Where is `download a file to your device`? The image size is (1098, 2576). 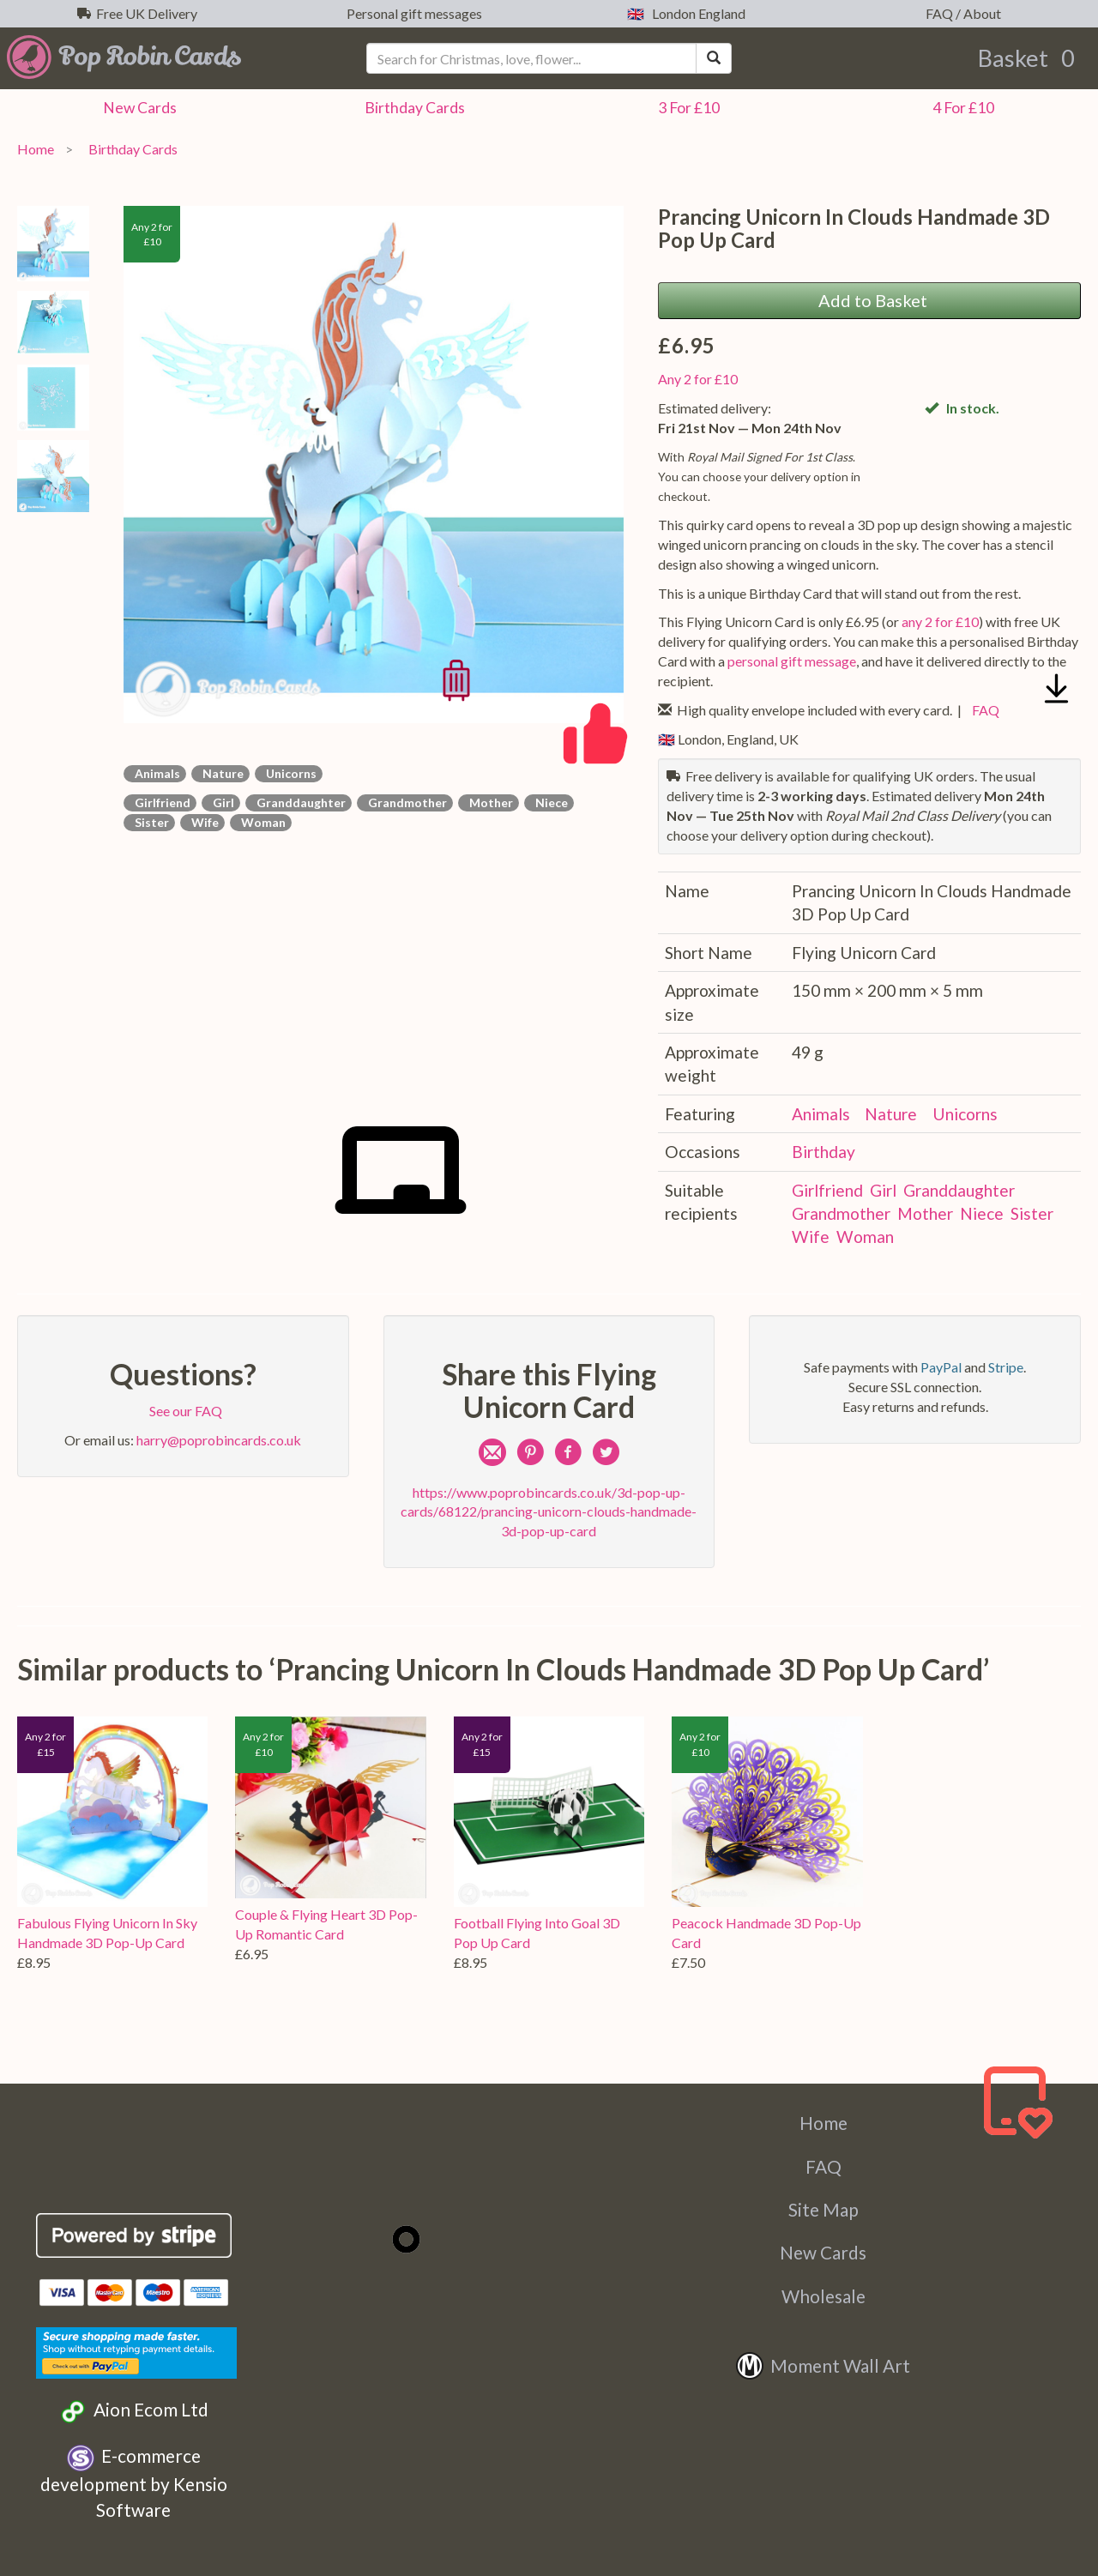
download a file to your device is located at coordinates (1056, 688).